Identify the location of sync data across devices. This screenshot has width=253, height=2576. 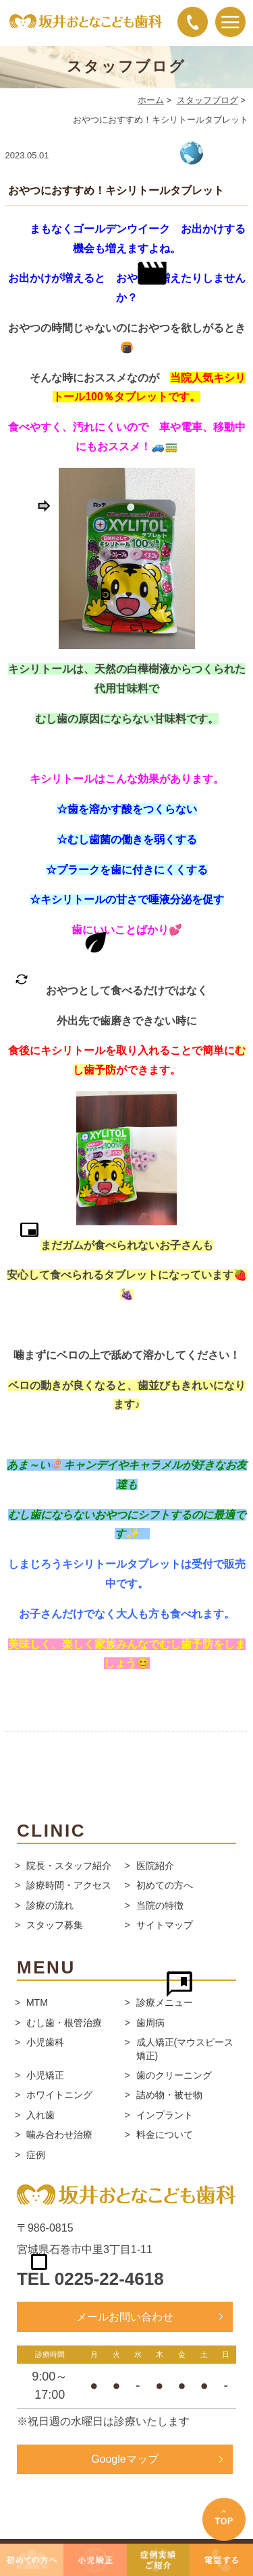
(22, 979).